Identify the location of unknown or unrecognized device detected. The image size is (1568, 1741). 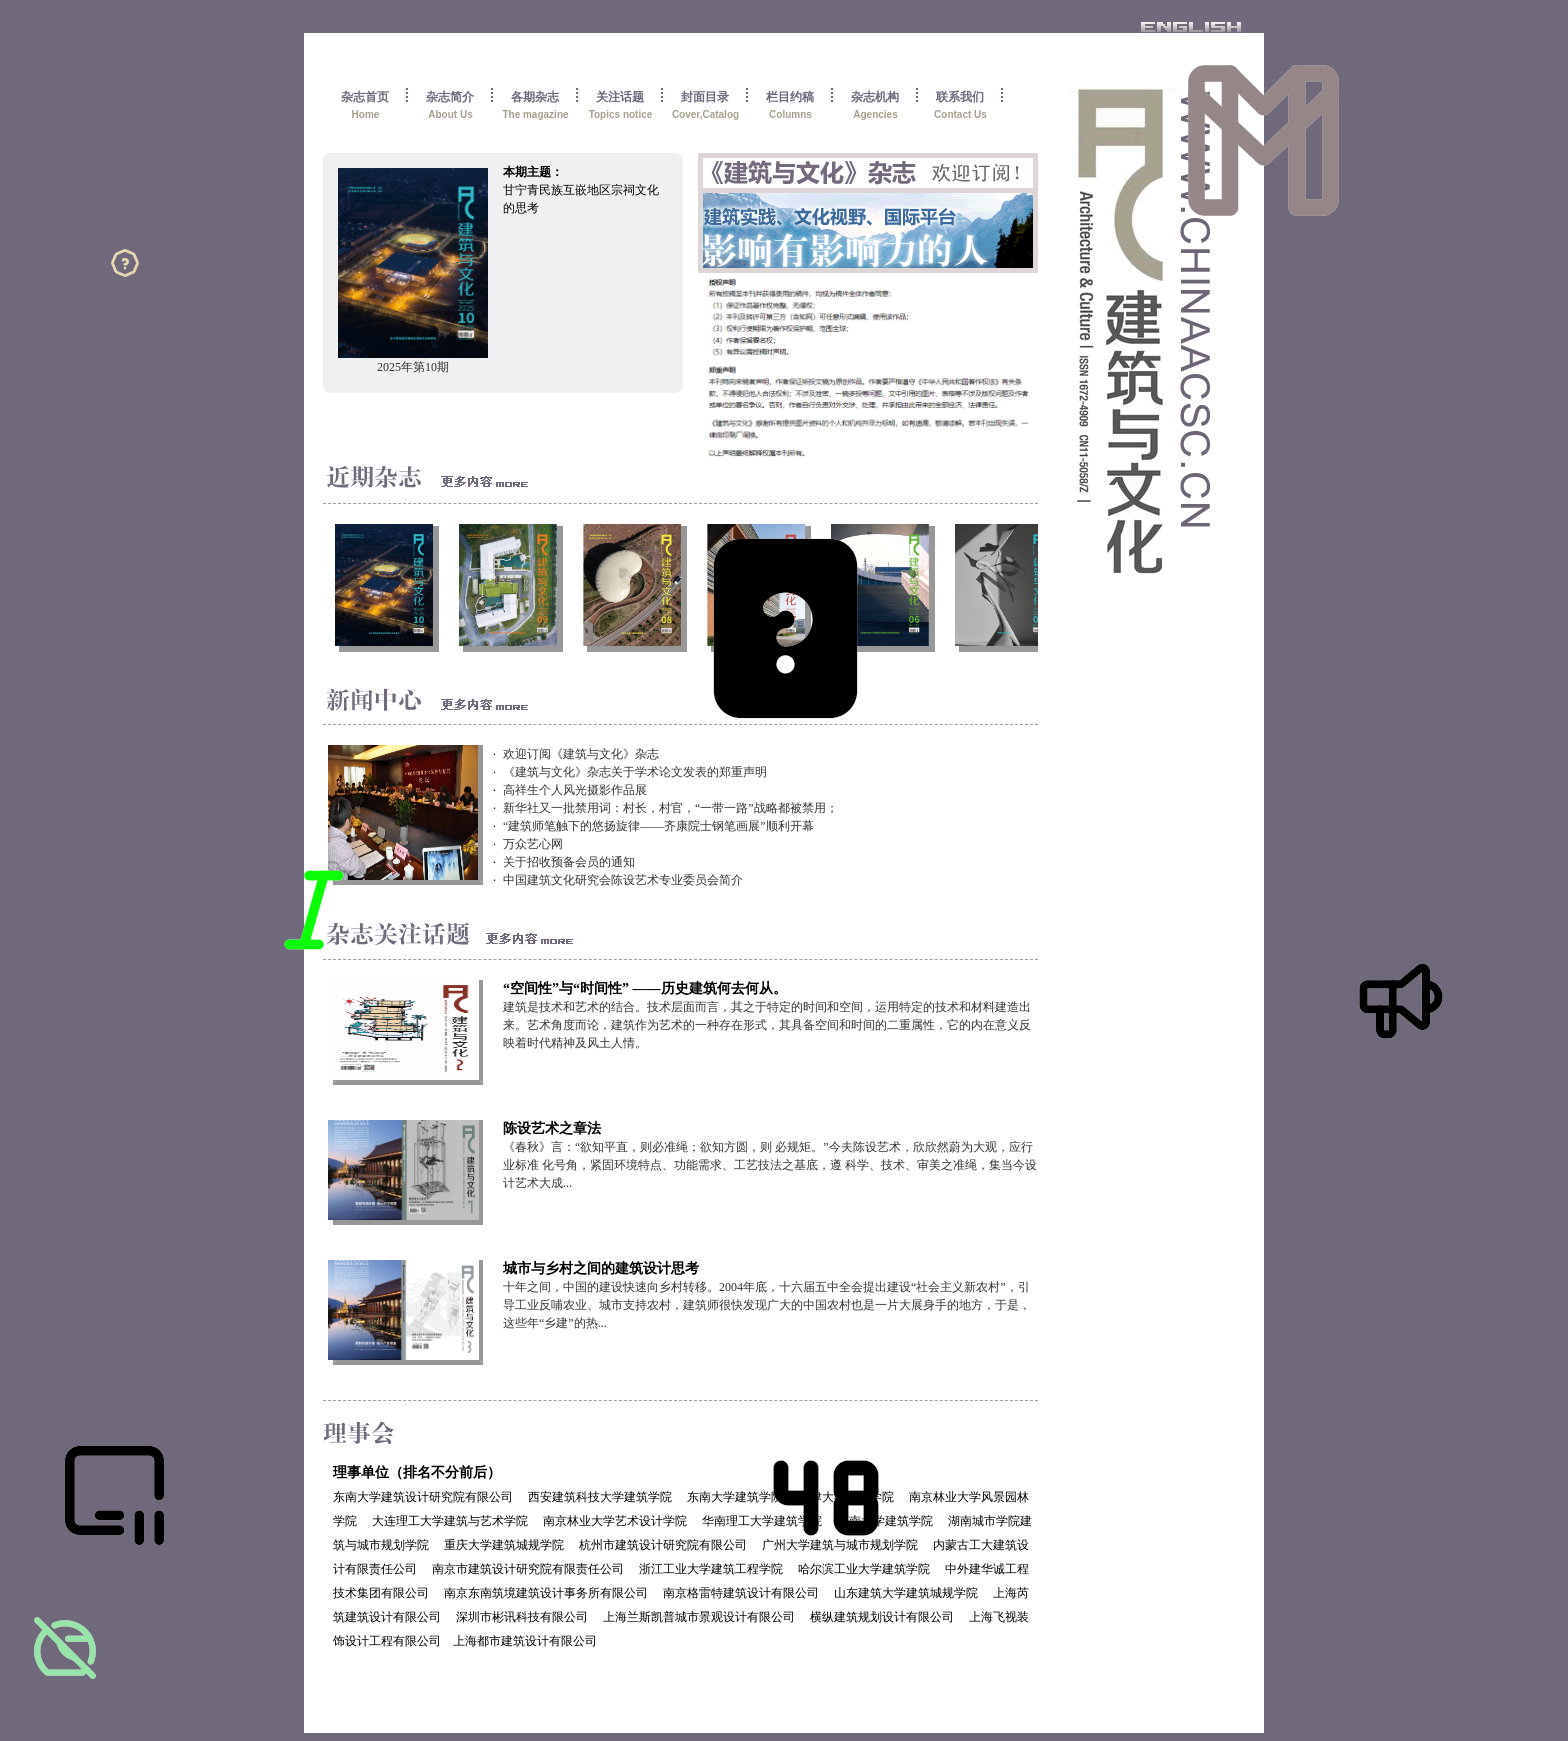
(785, 628).